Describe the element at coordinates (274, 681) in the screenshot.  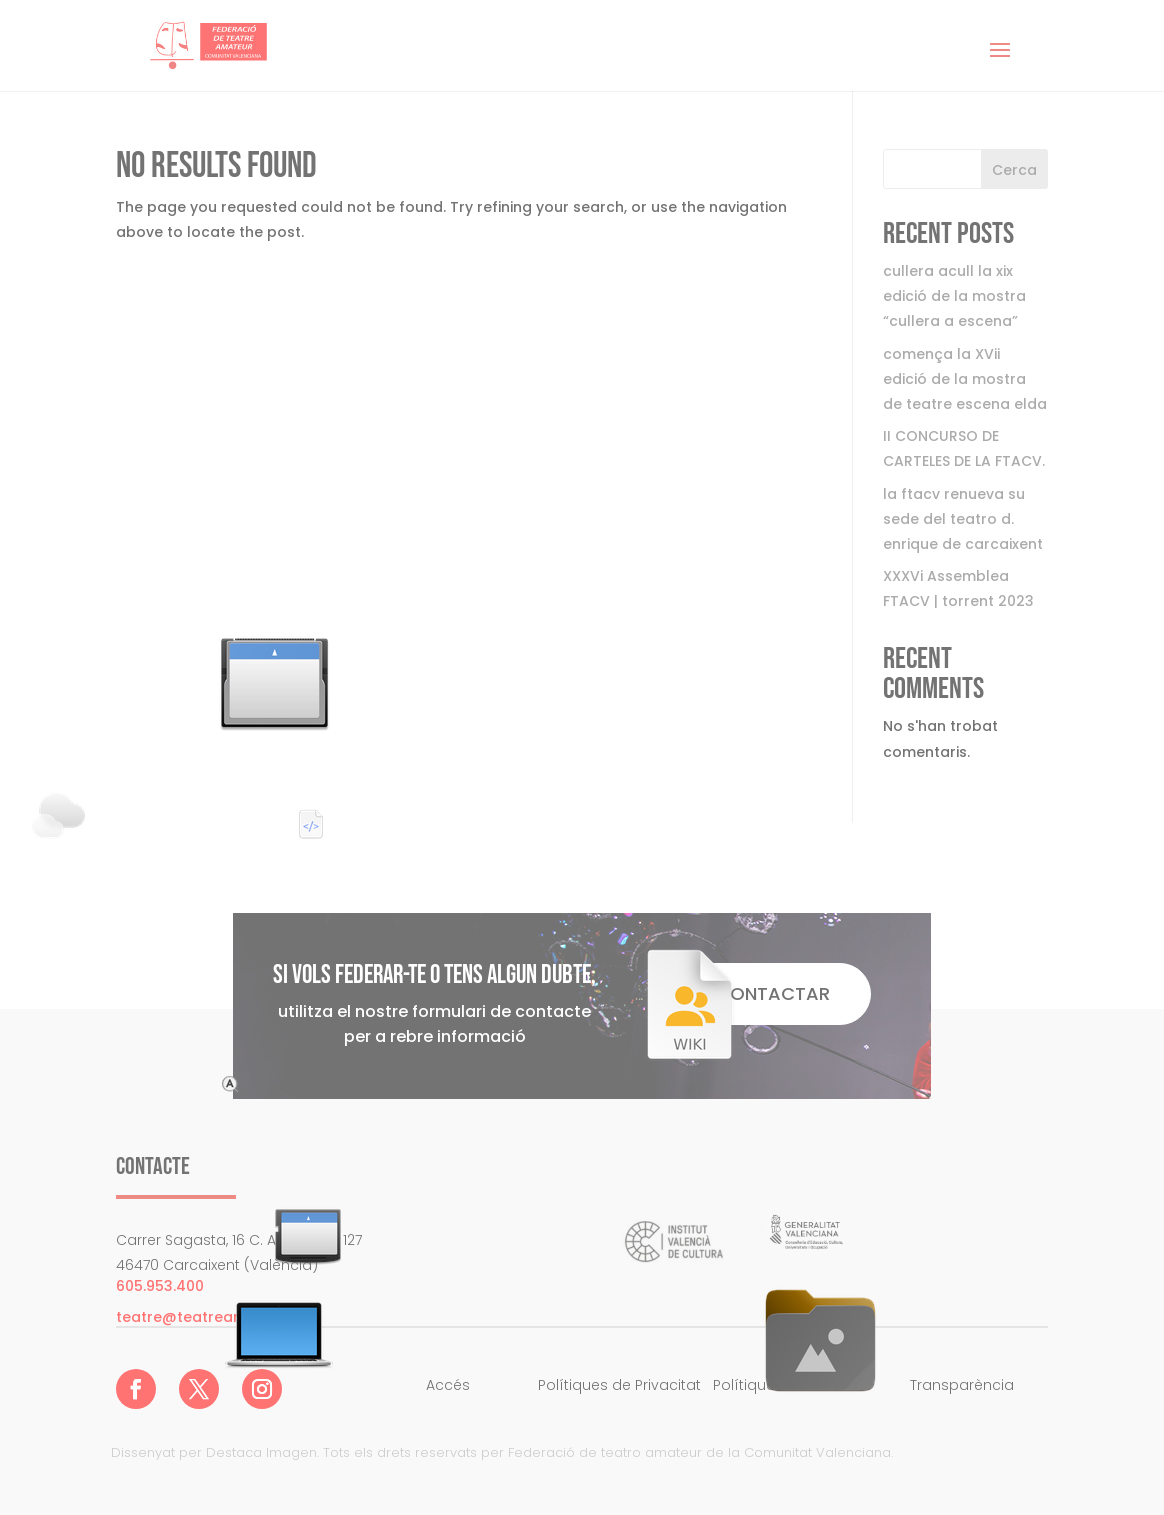
I see `compactflash memory card storage device` at that location.